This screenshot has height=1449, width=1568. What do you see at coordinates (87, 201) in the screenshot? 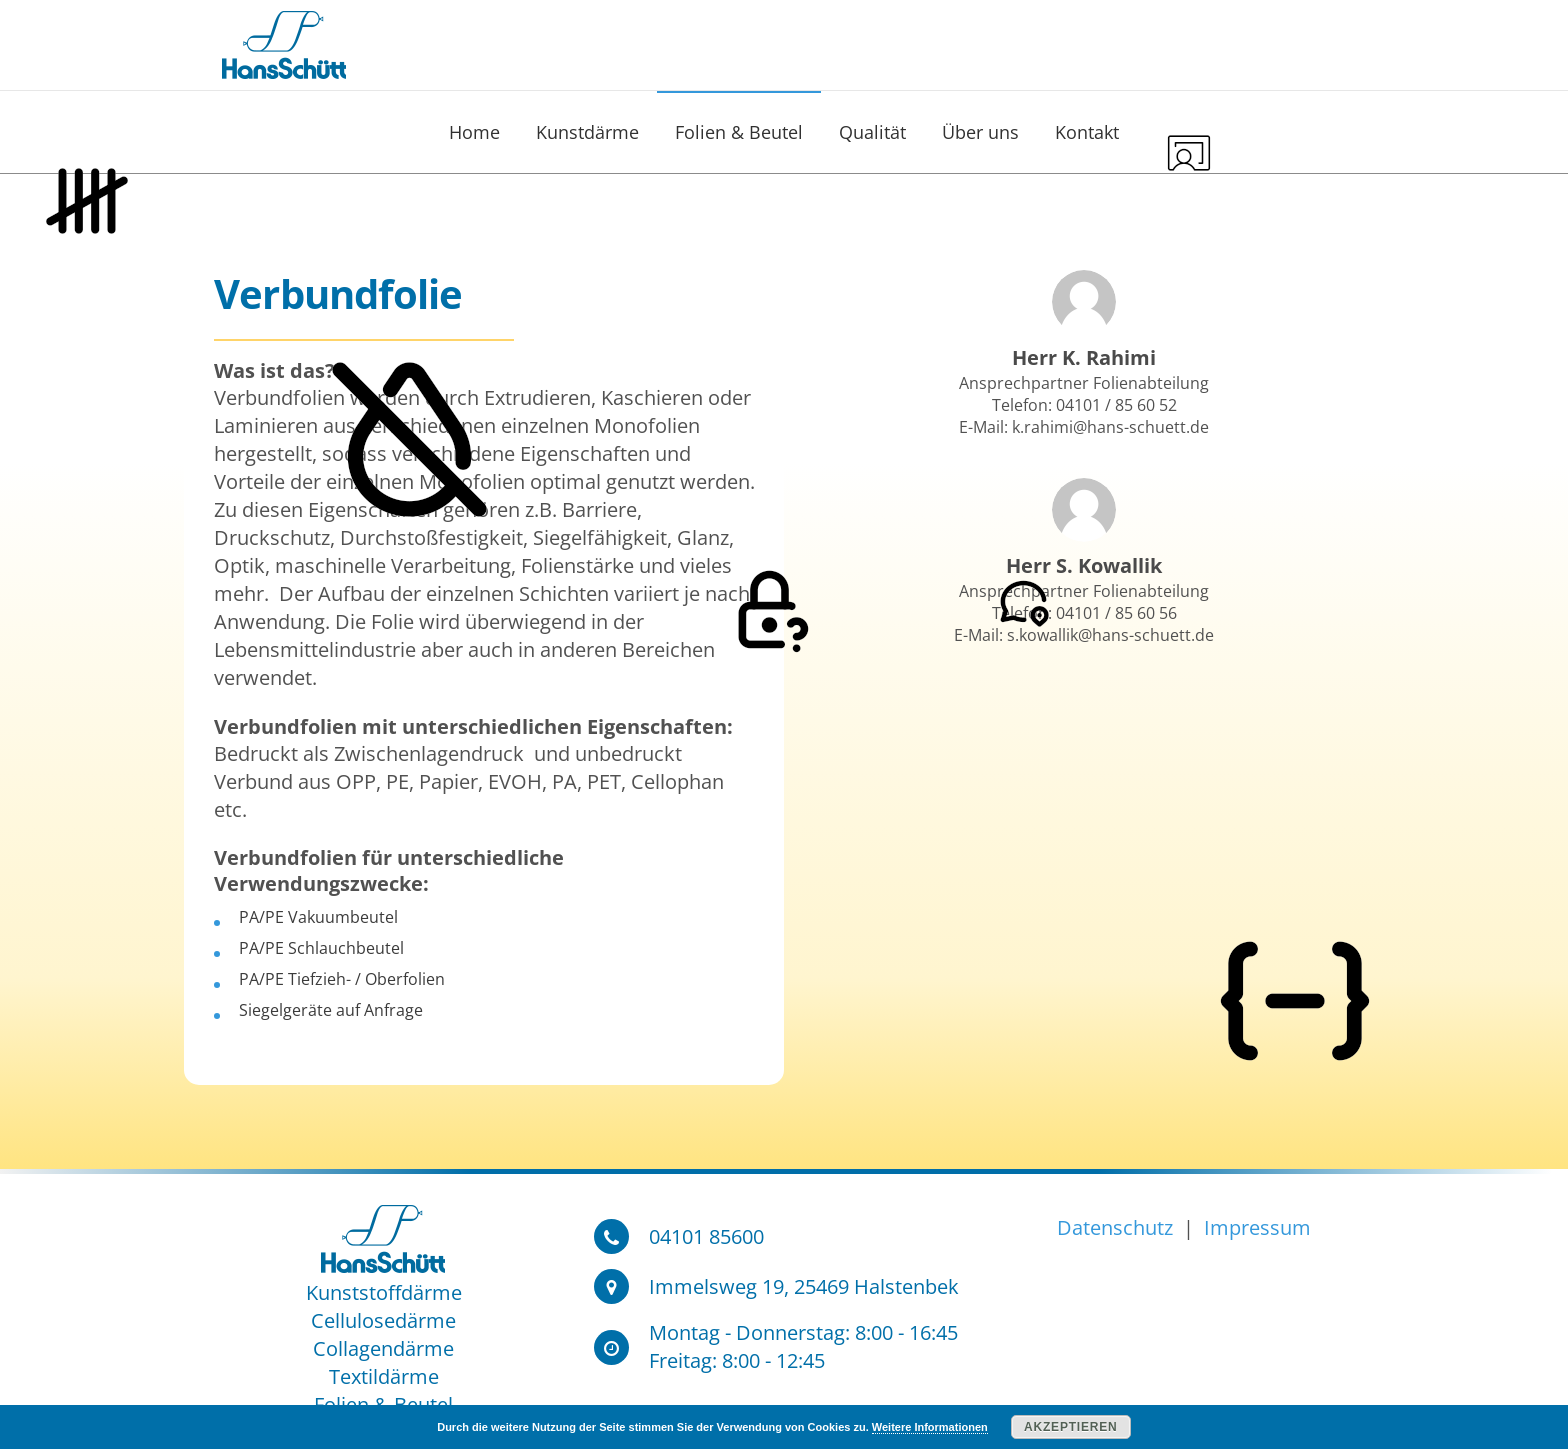
I see `track count or keep score` at bounding box center [87, 201].